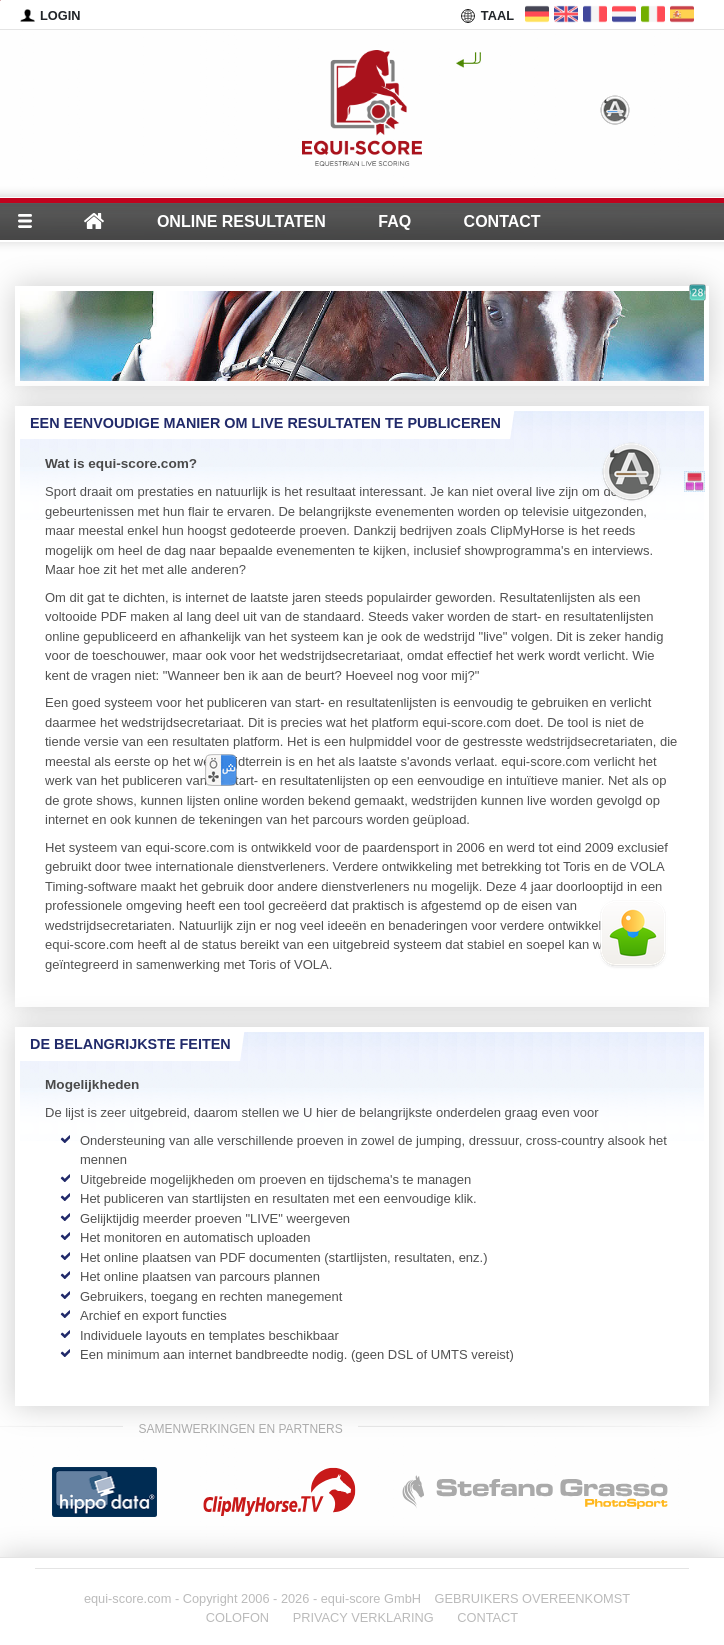 The height and width of the screenshot is (1645, 724). What do you see at coordinates (468, 58) in the screenshot?
I see `reply to all recipients of an email` at bounding box center [468, 58].